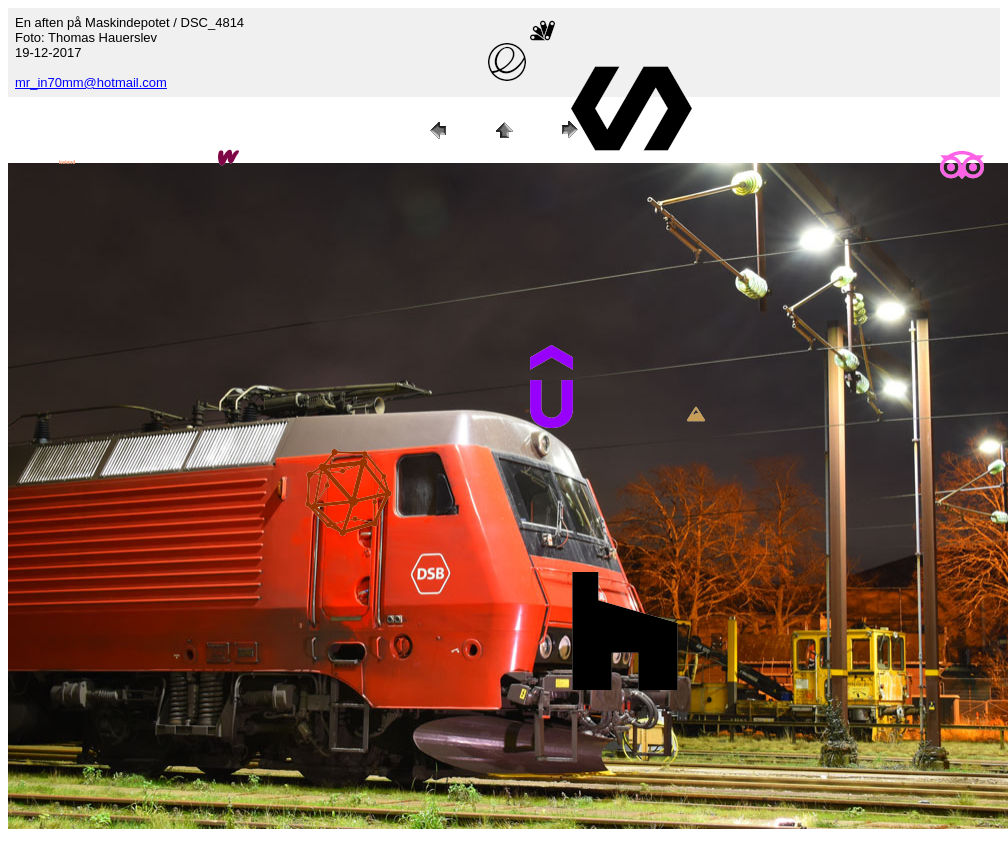 This screenshot has height=845, width=1008. Describe the element at coordinates (542, 30) in the screenshot. I see `Google Apps Script logo` at that location.